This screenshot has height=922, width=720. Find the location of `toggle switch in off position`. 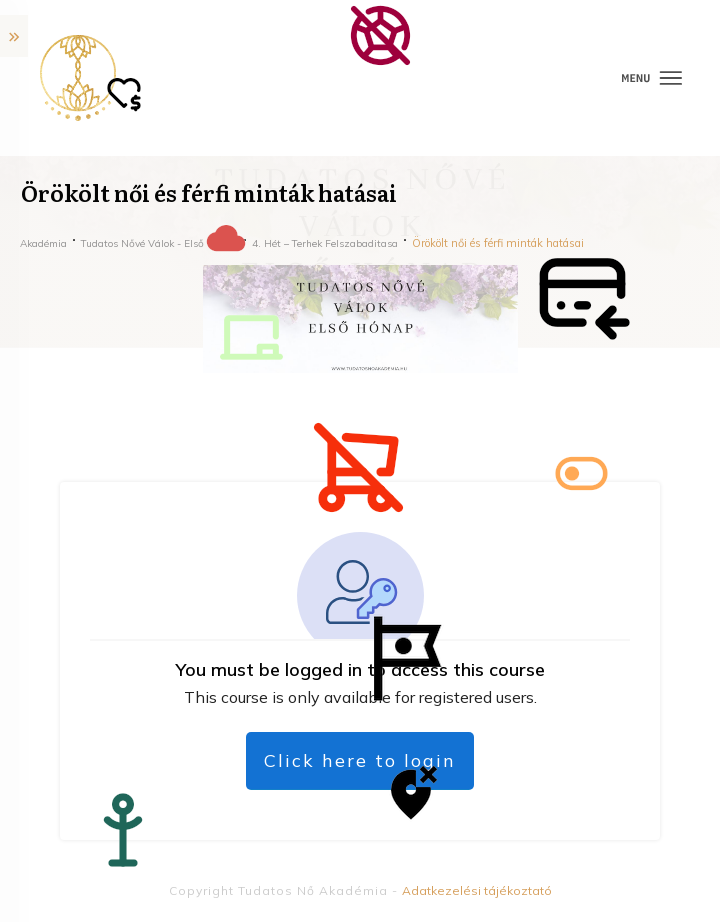

toggle switch in off position is located at coordinates (581, 473).